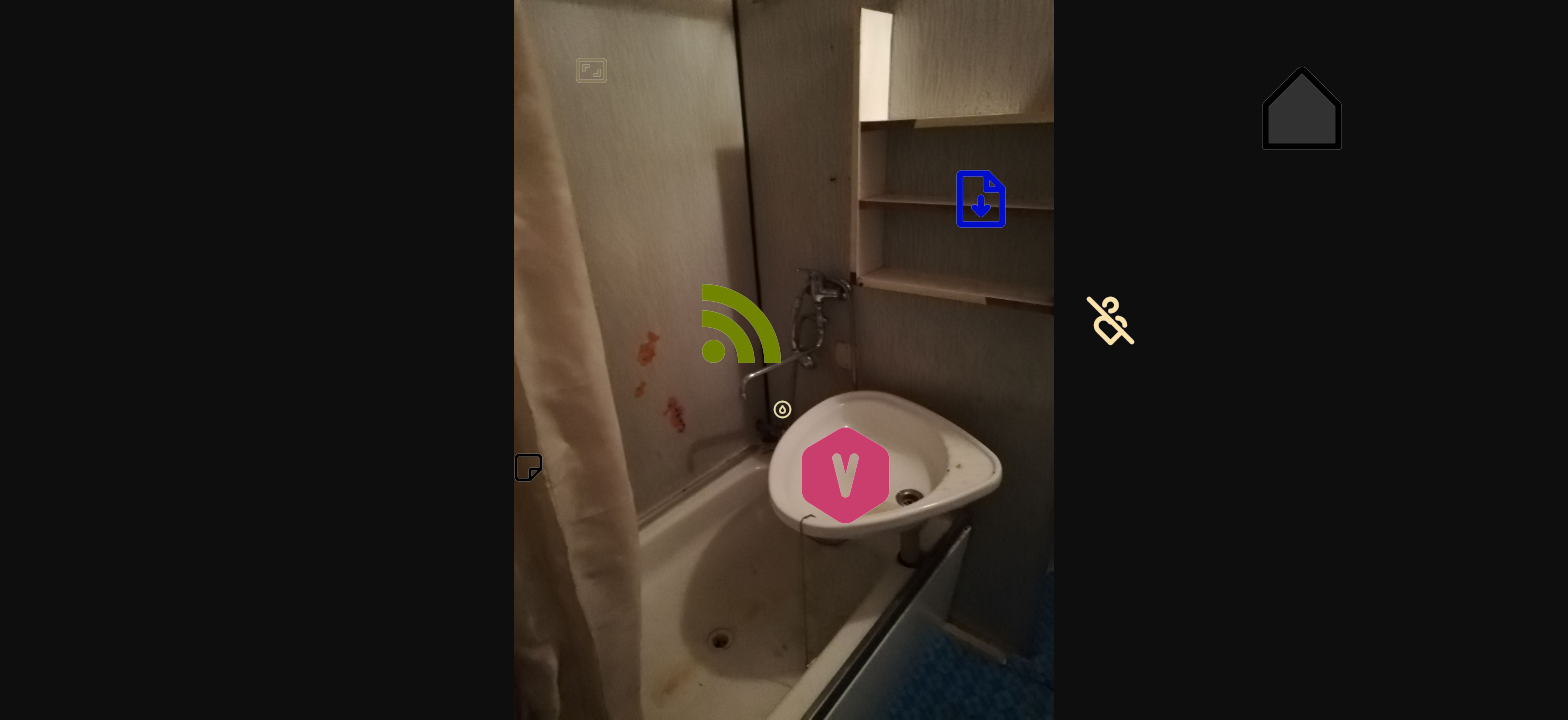 The image size is (1568, 720). I want to click on disable empathy or emotional response features, so click(1110, 320).